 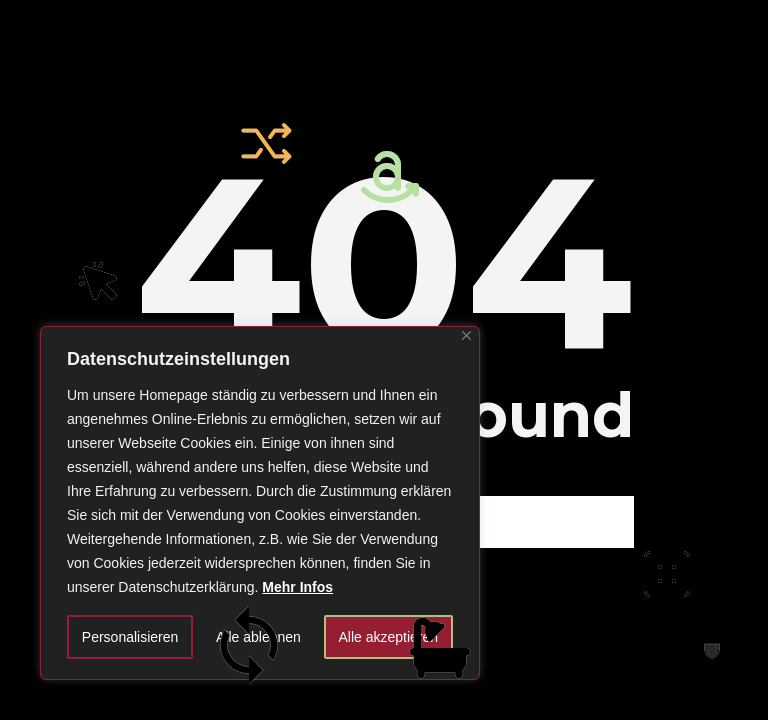 What do you see at coordinates (100, 283) in the screenshot?
I see `click or tap to interact` at bounding box center [100, 283].